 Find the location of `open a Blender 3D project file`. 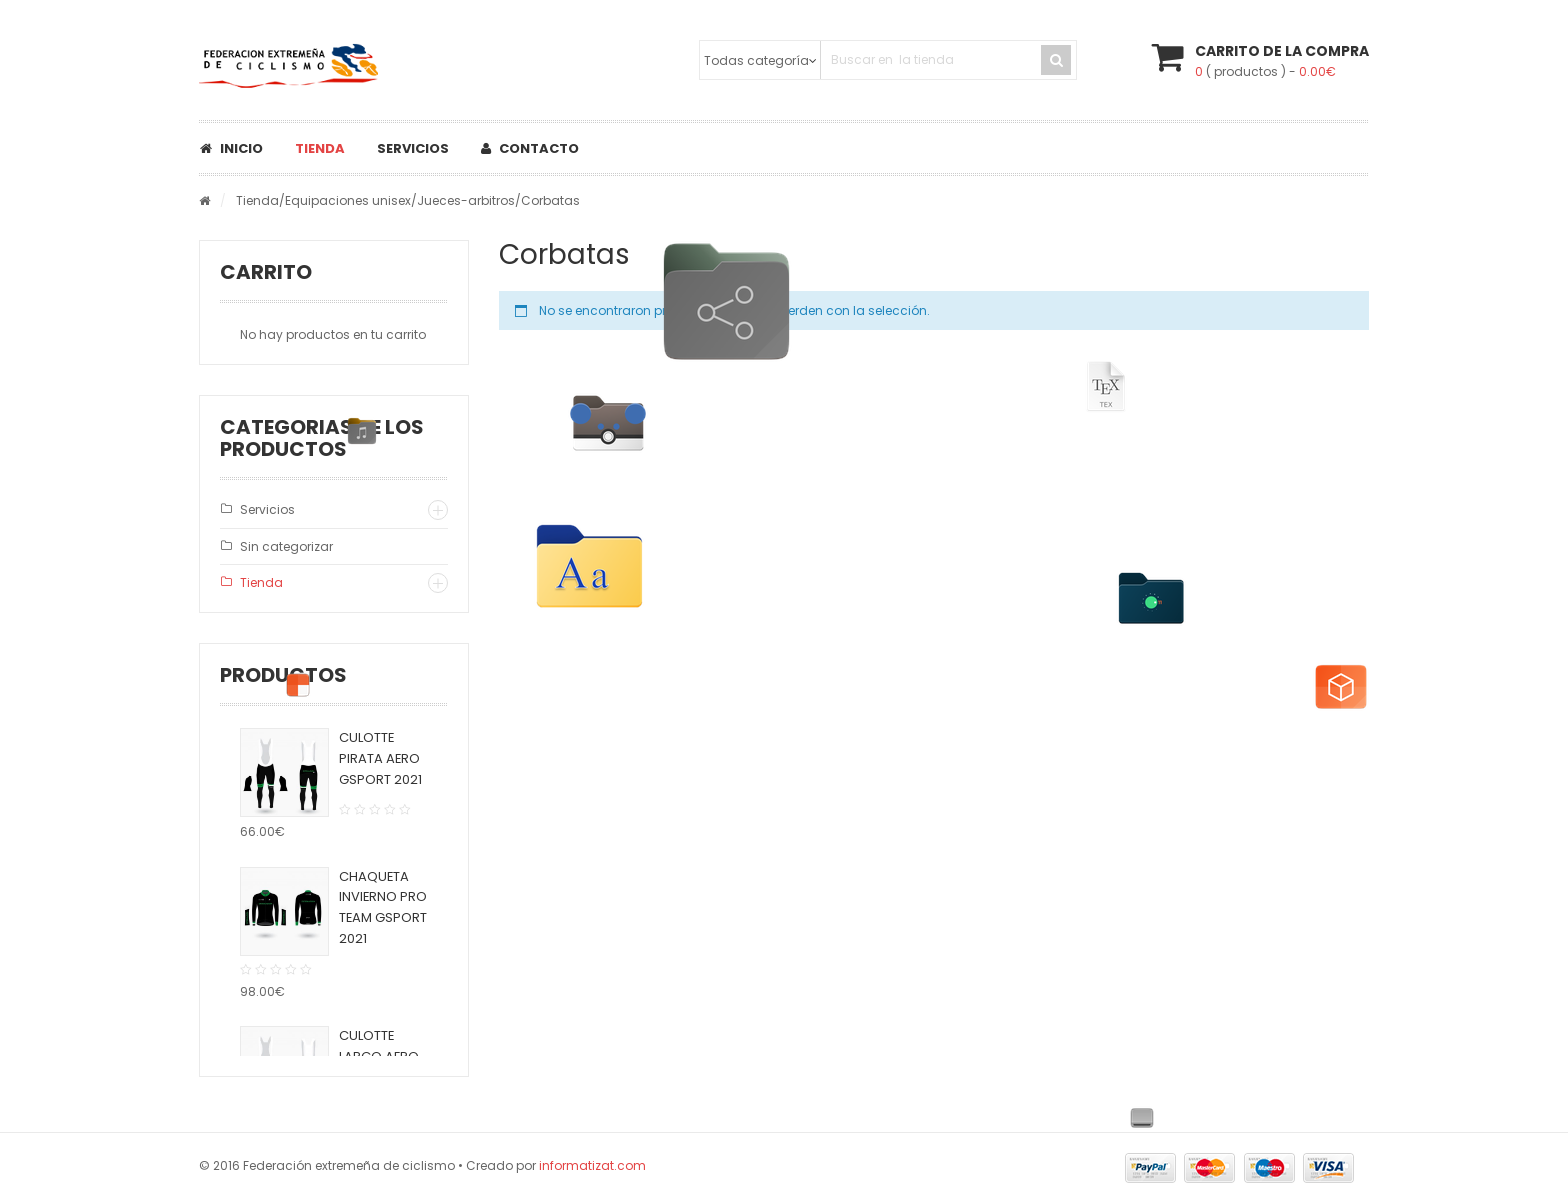

open a Blender 3D project file is located at coordinates (1341, 685).